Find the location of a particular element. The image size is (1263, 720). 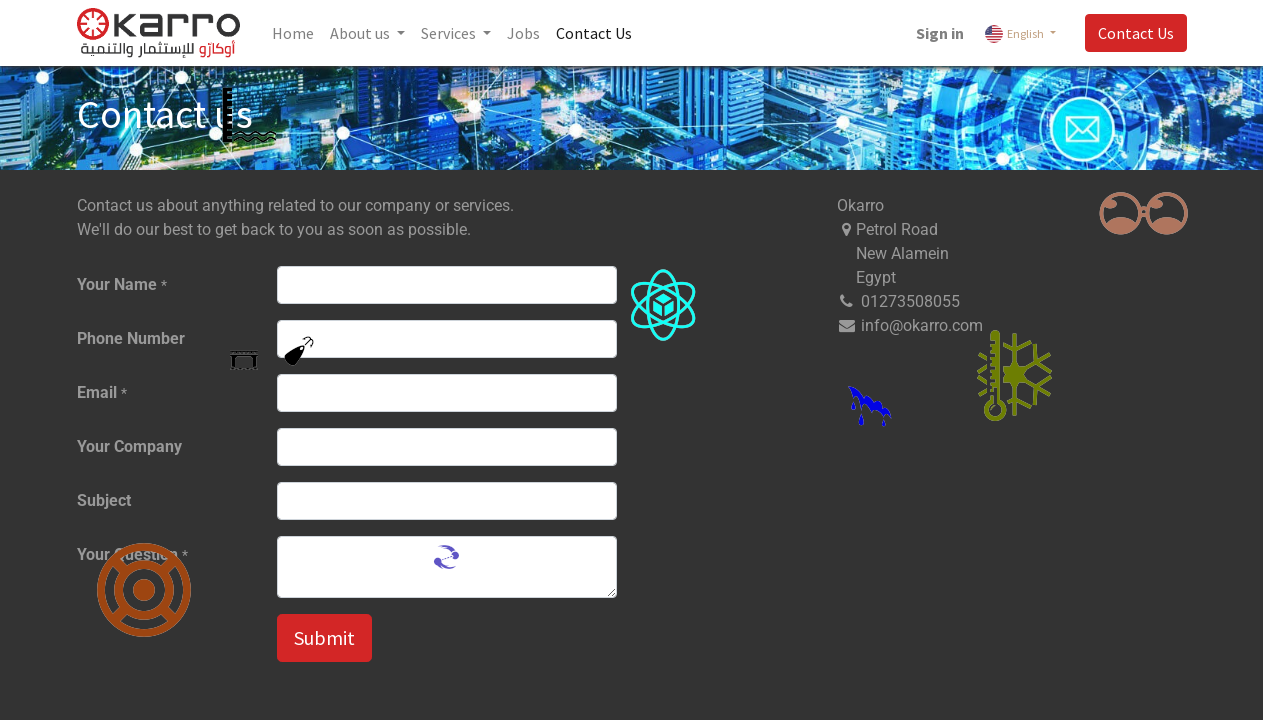

target or focus indicator is located at coordinates (144, 590).